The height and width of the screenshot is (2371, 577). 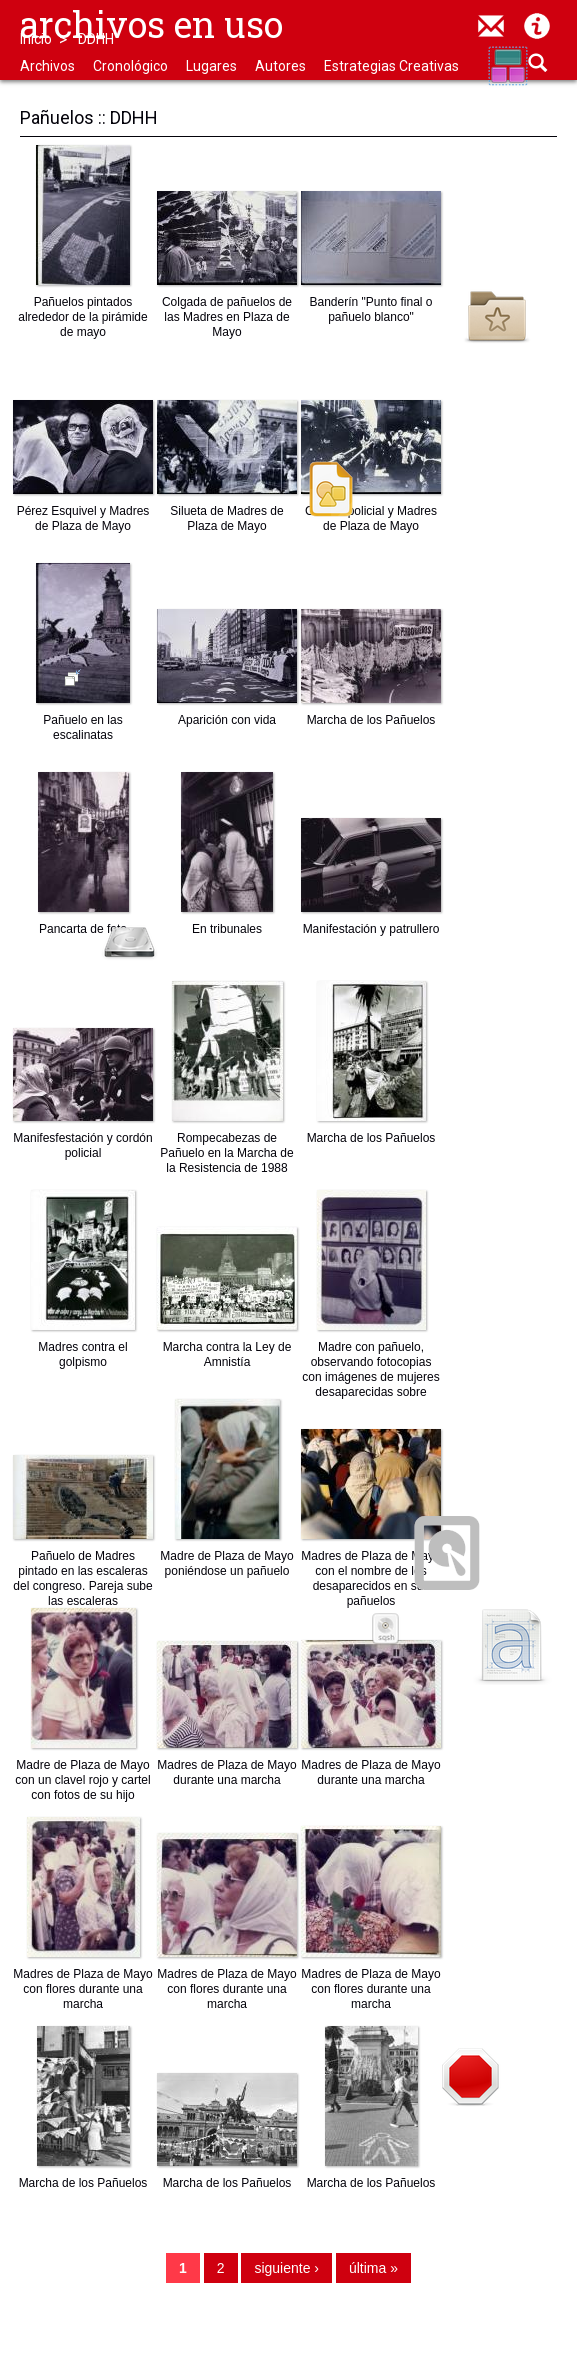 I want to click on a squashfs compressed filesystem image file, so click(x=385, y=1628).